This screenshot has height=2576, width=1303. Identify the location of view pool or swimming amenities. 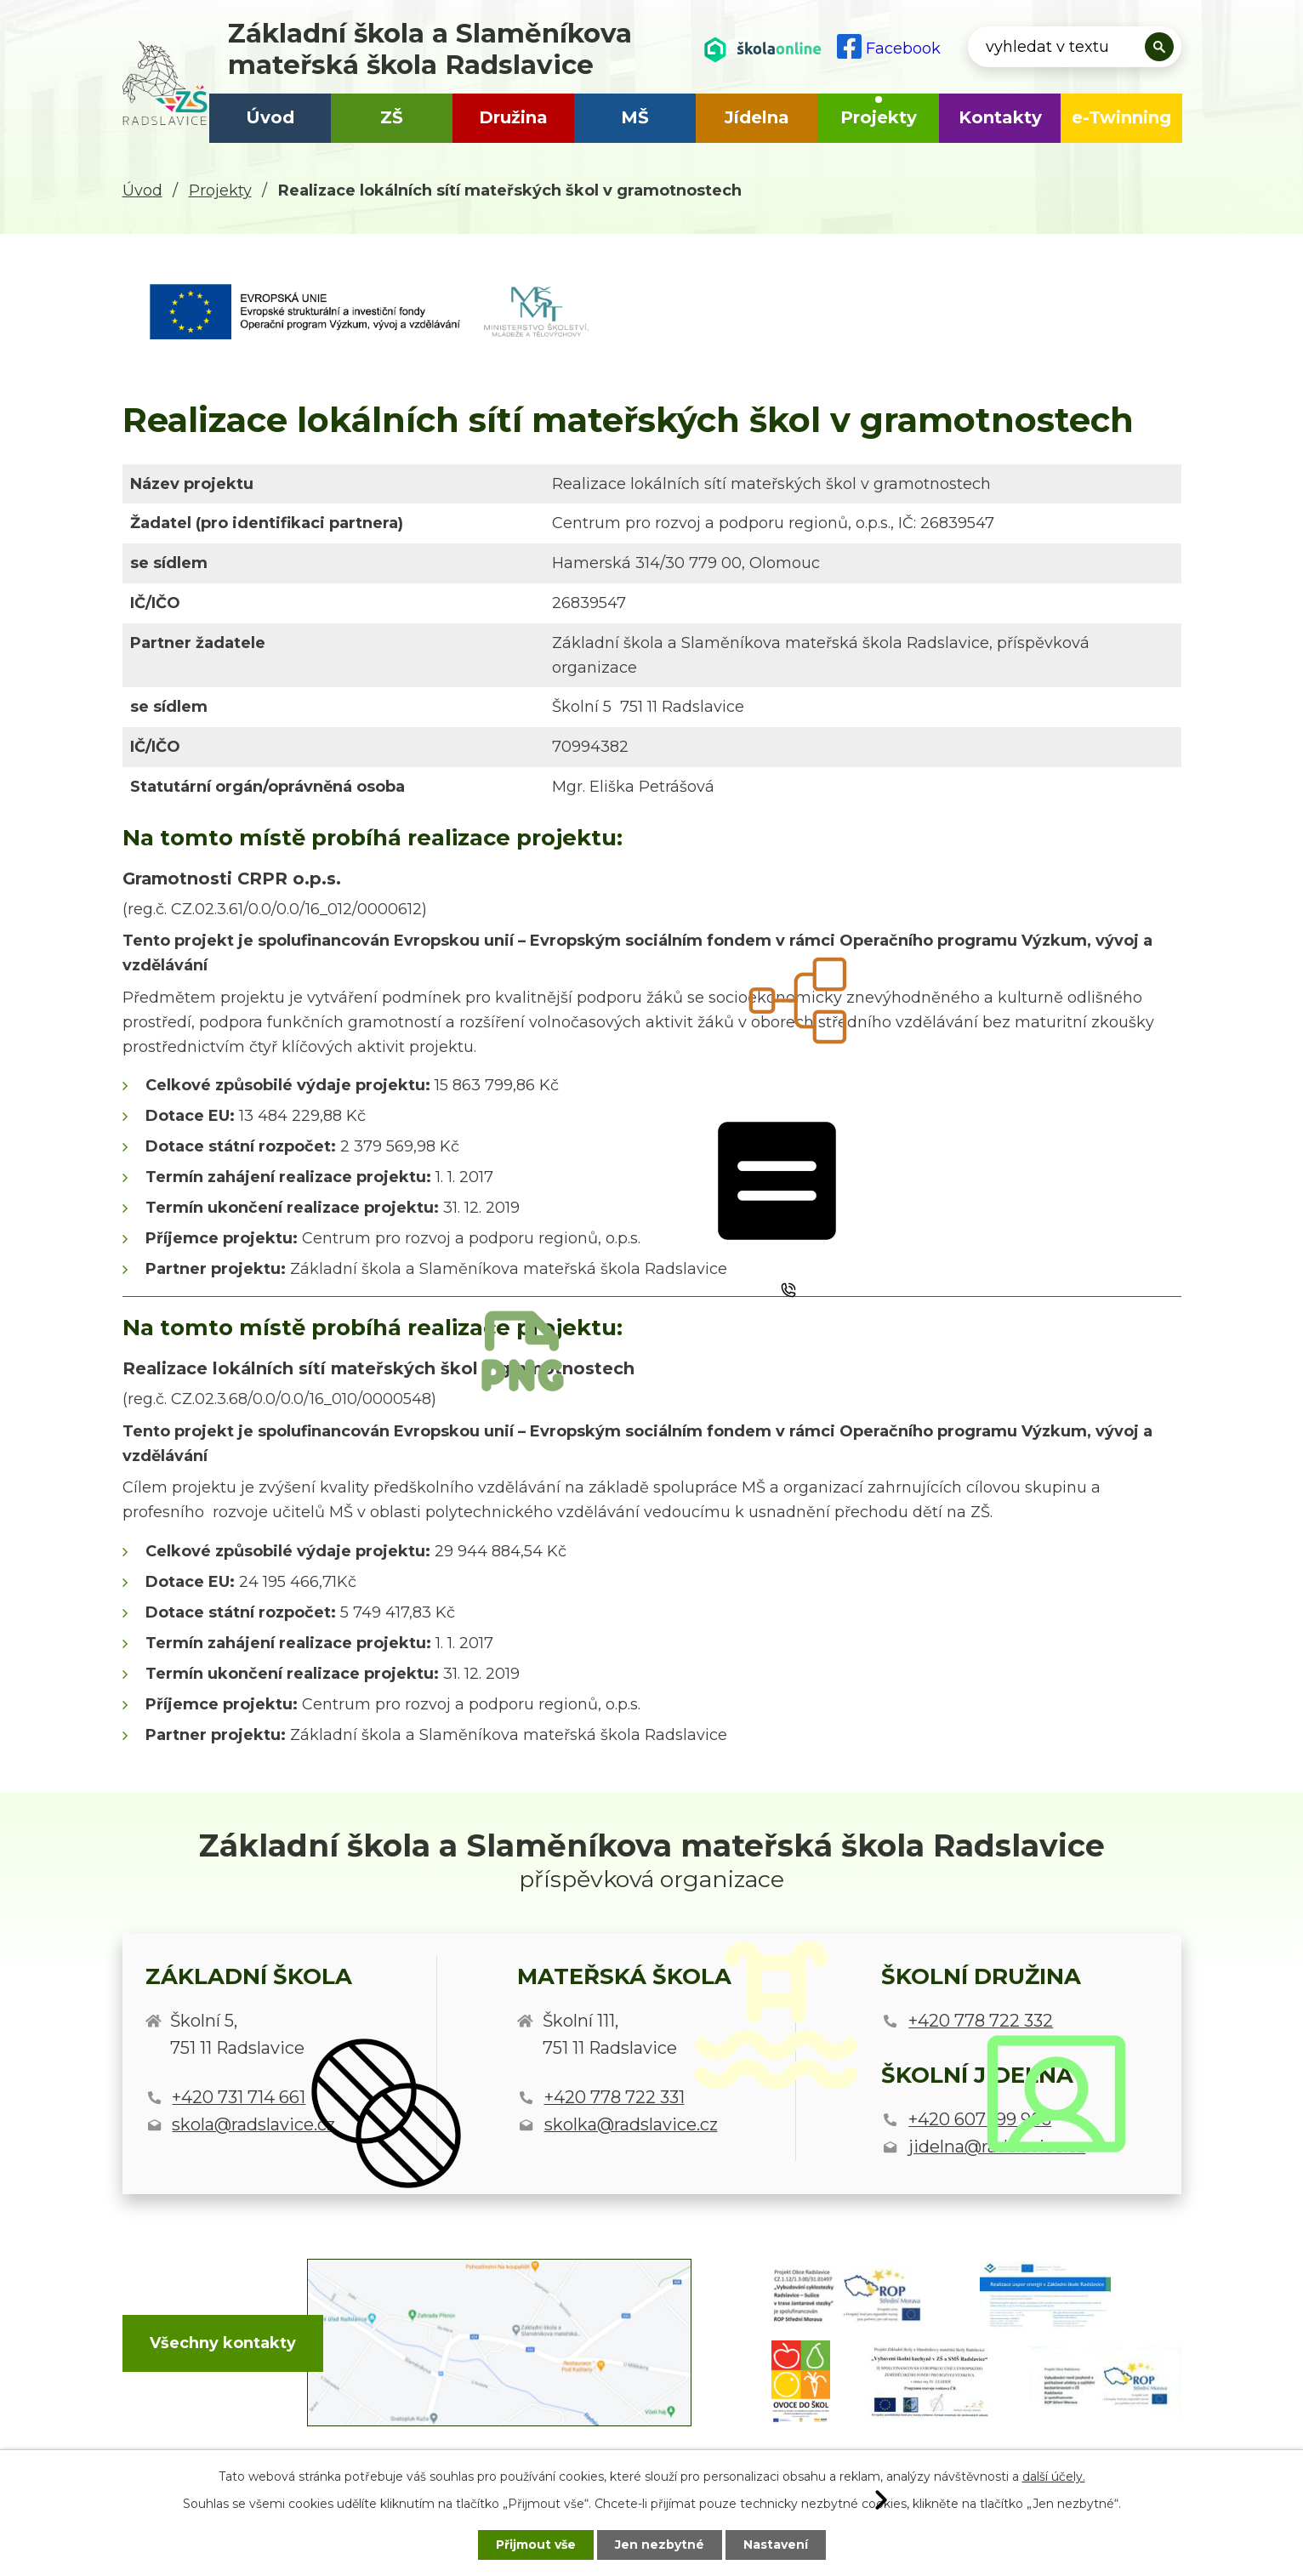
(776, 2015).